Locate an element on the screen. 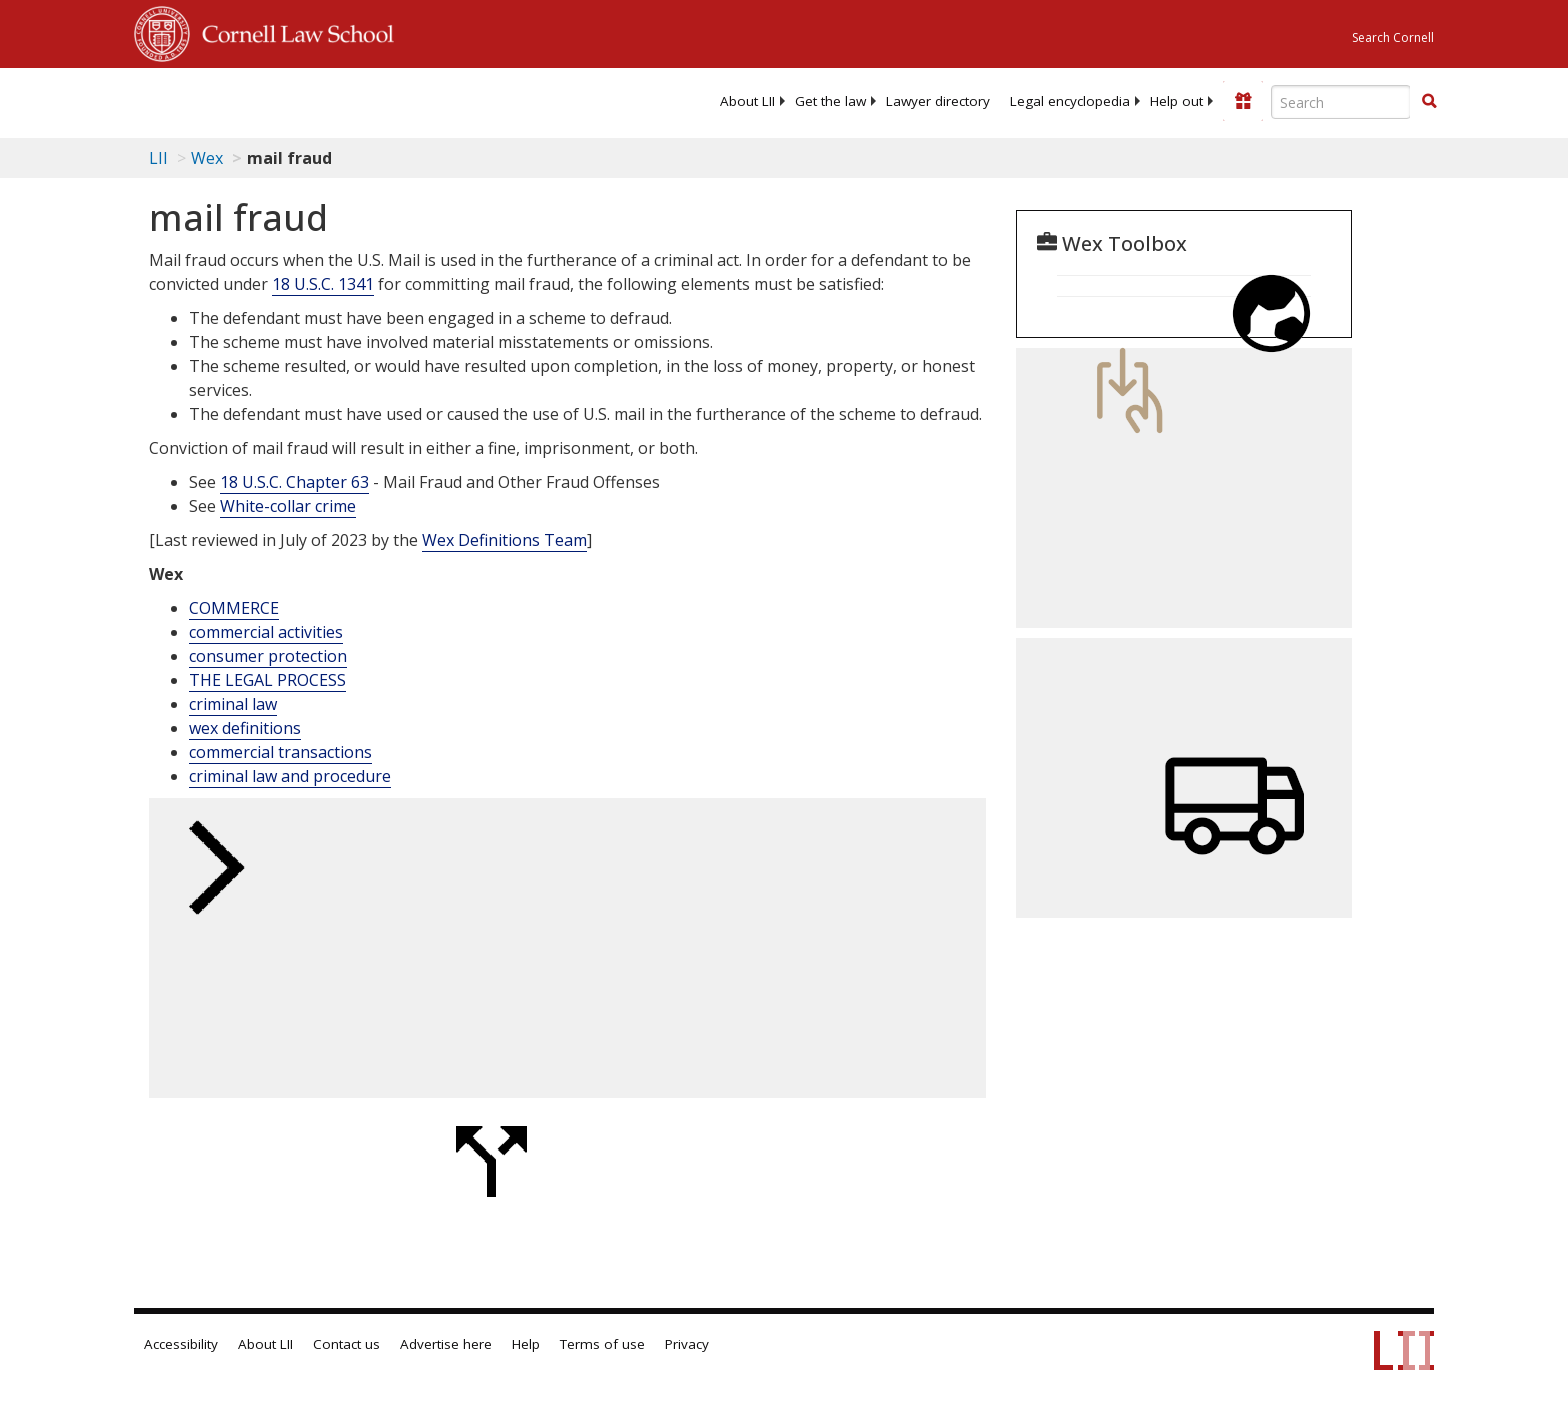 This screenshot has width=1568, height=1406. track your delivery status is located at coordinates (1230, 799).